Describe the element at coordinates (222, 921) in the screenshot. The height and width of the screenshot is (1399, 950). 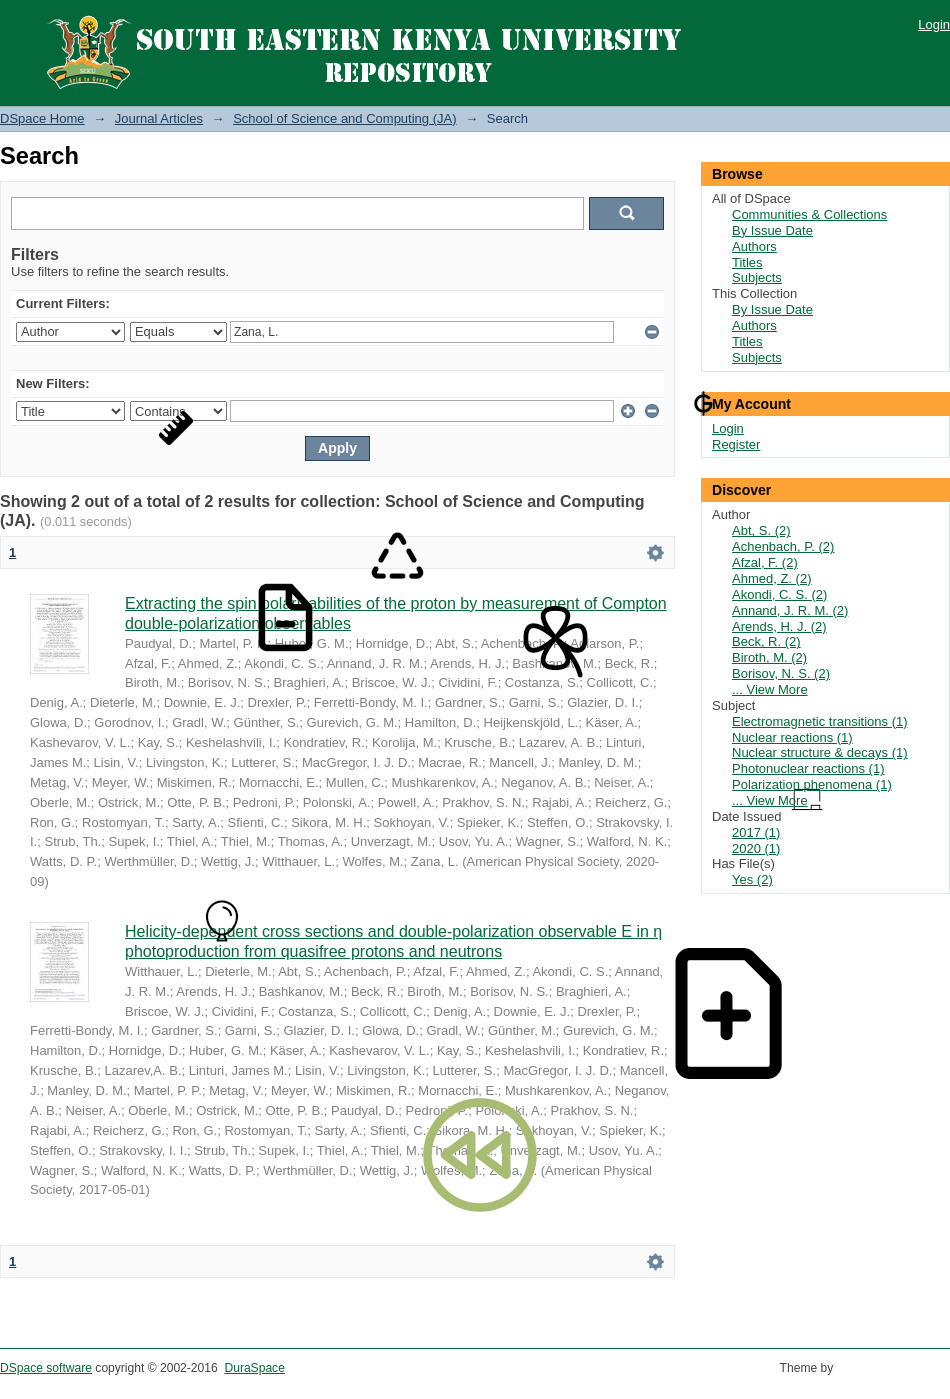
I see `indicates a celebration or birthday event` at that location.